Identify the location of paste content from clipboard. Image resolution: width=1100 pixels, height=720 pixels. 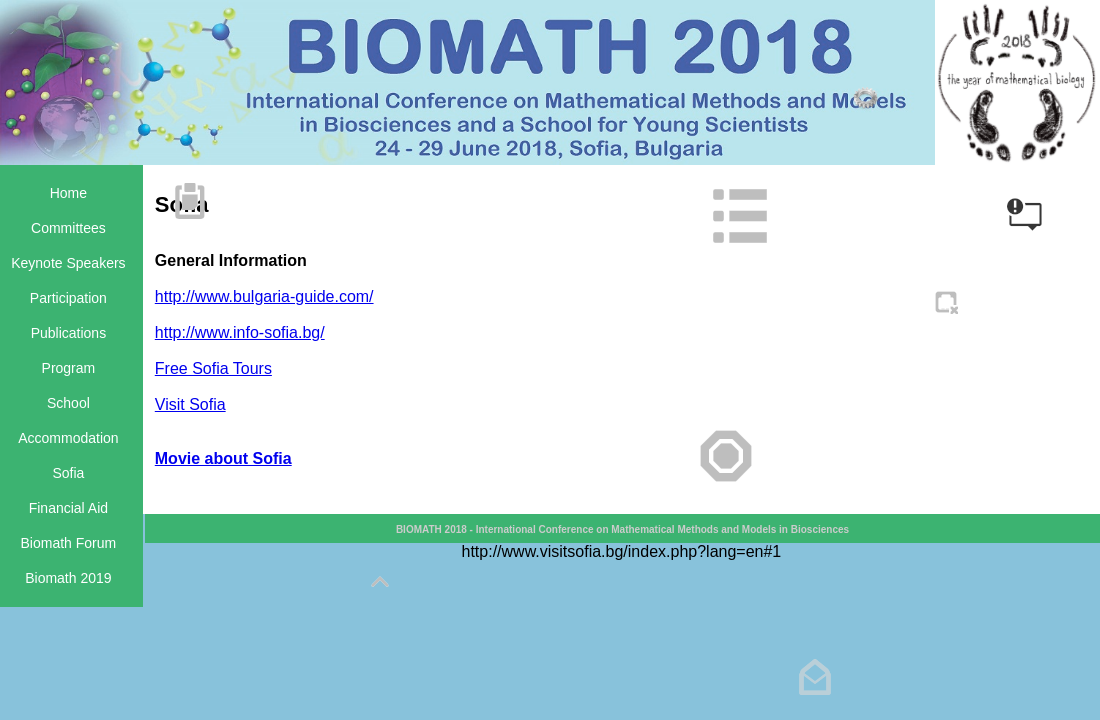
(191, 201).